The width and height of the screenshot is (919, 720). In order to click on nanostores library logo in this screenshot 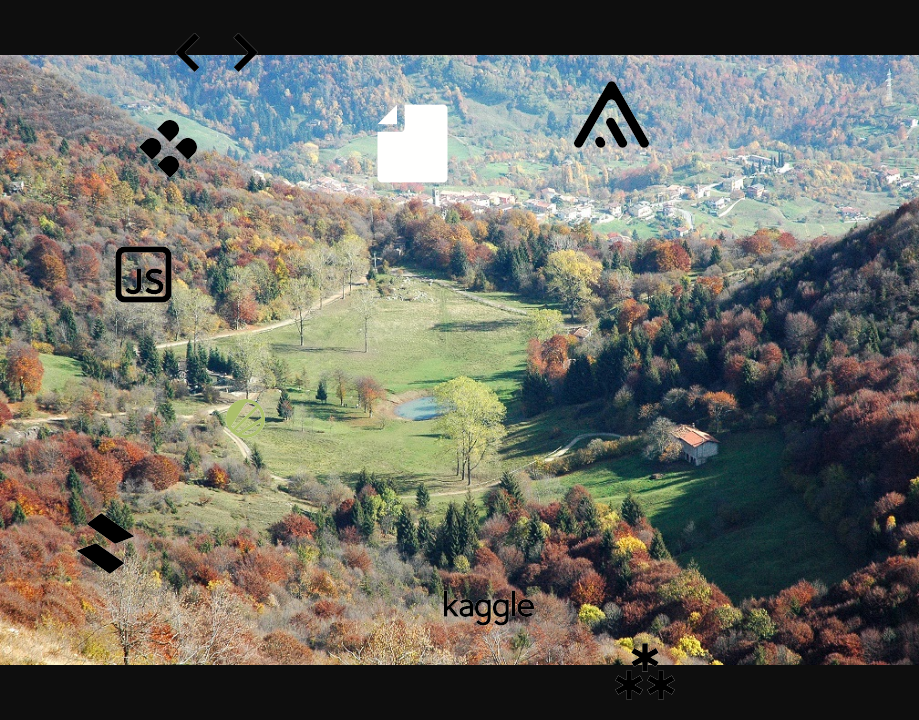, I will do `click(105, 543)`.